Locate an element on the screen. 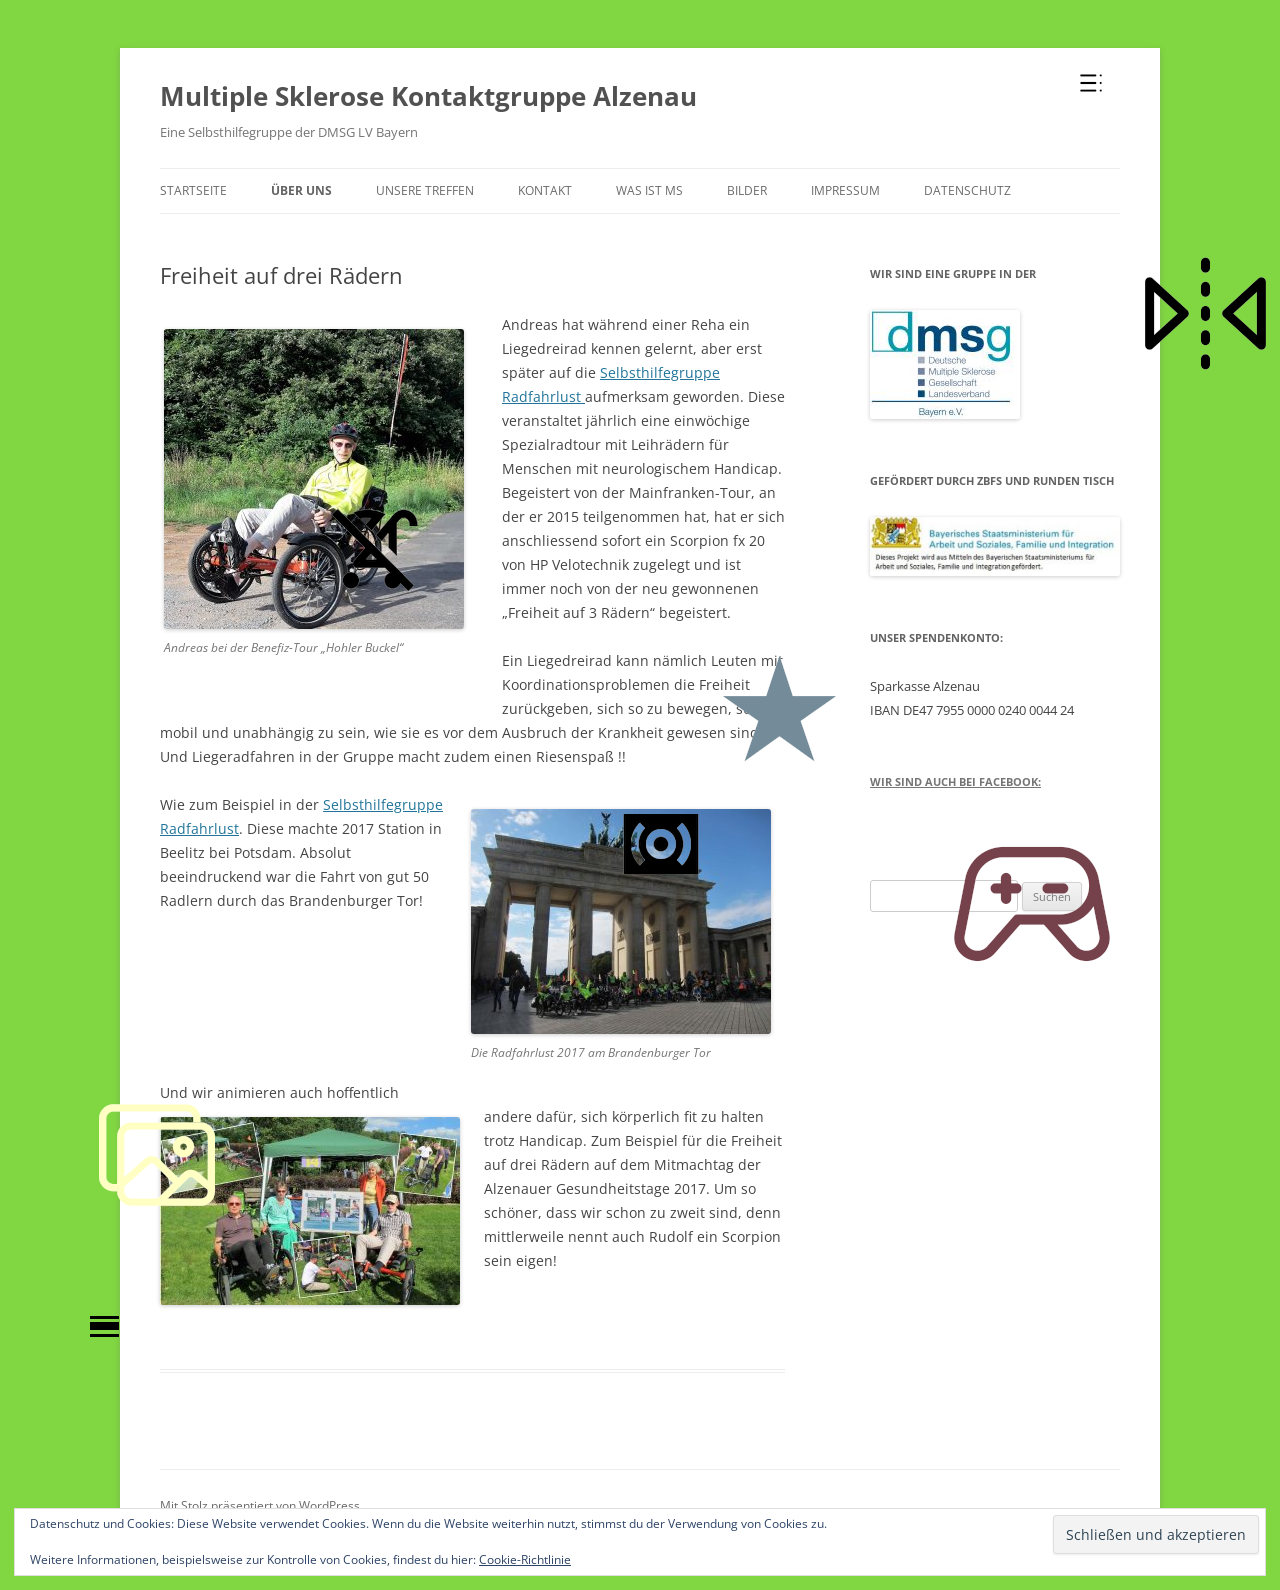 This screenshot has height=1590, width=1280. switch to day view in calendar is located at coordinates (104, 1325).